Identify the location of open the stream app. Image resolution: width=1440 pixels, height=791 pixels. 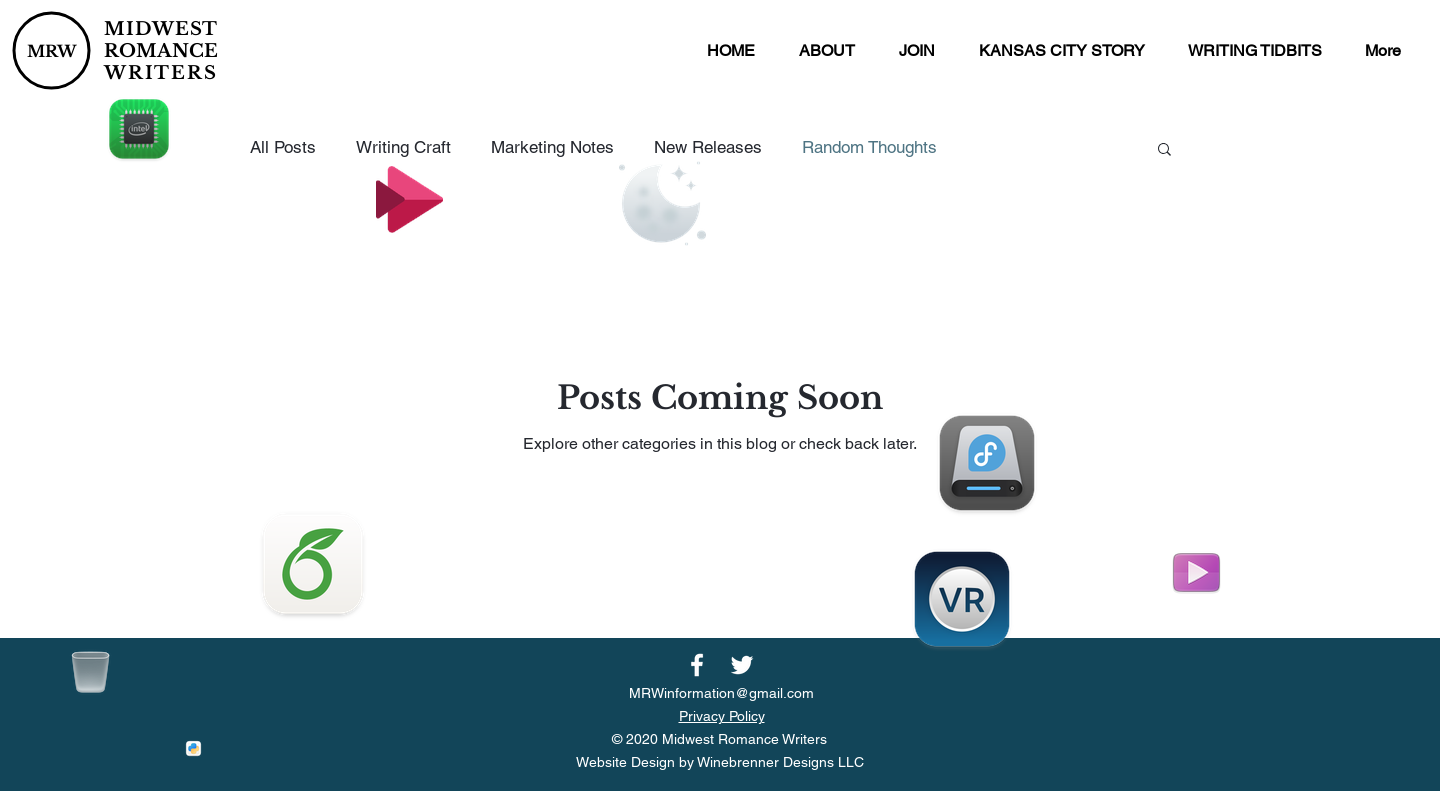
(409, 199).